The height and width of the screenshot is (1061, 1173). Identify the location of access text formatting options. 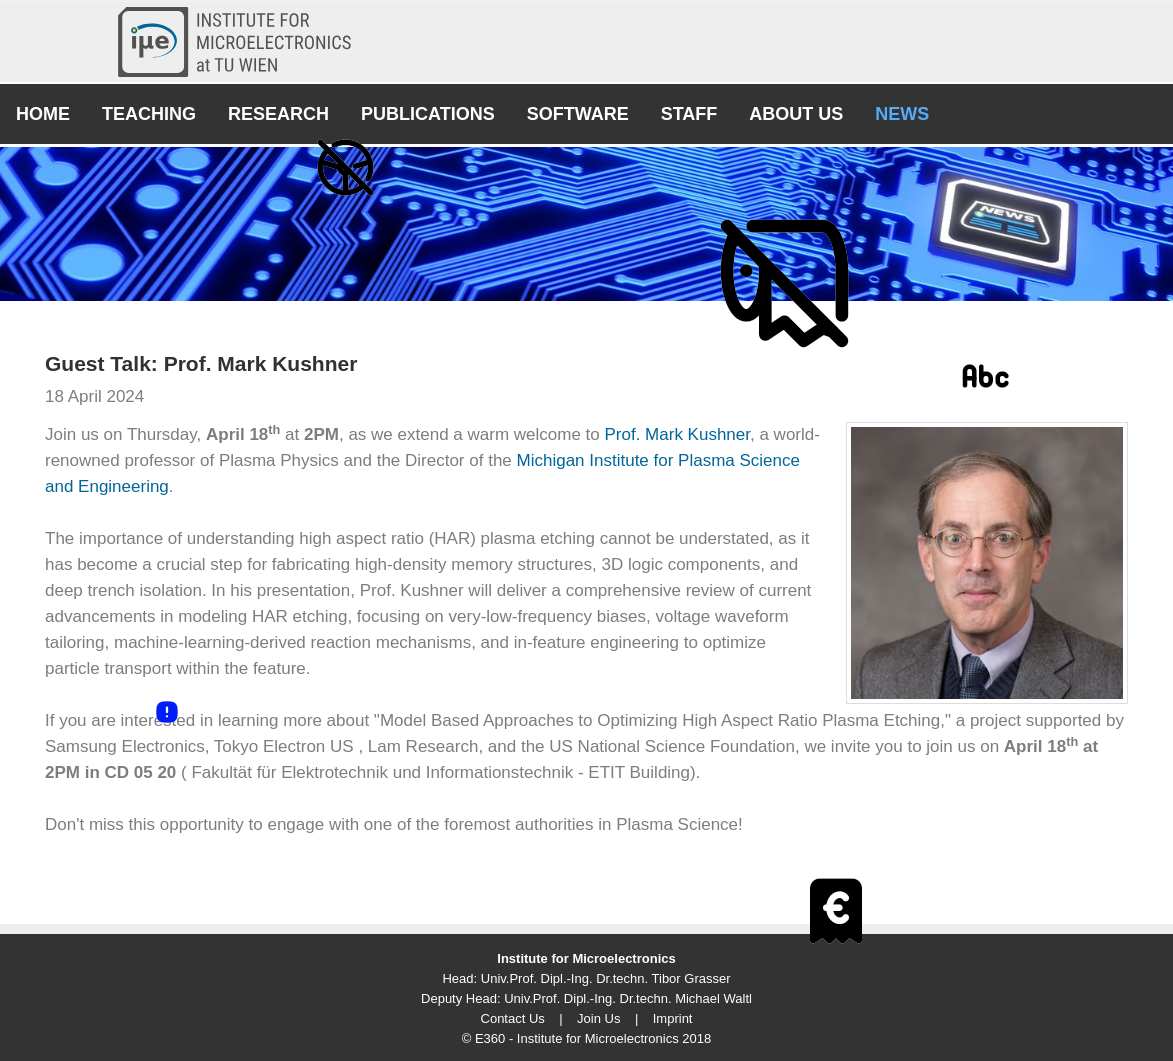
(986, 376).